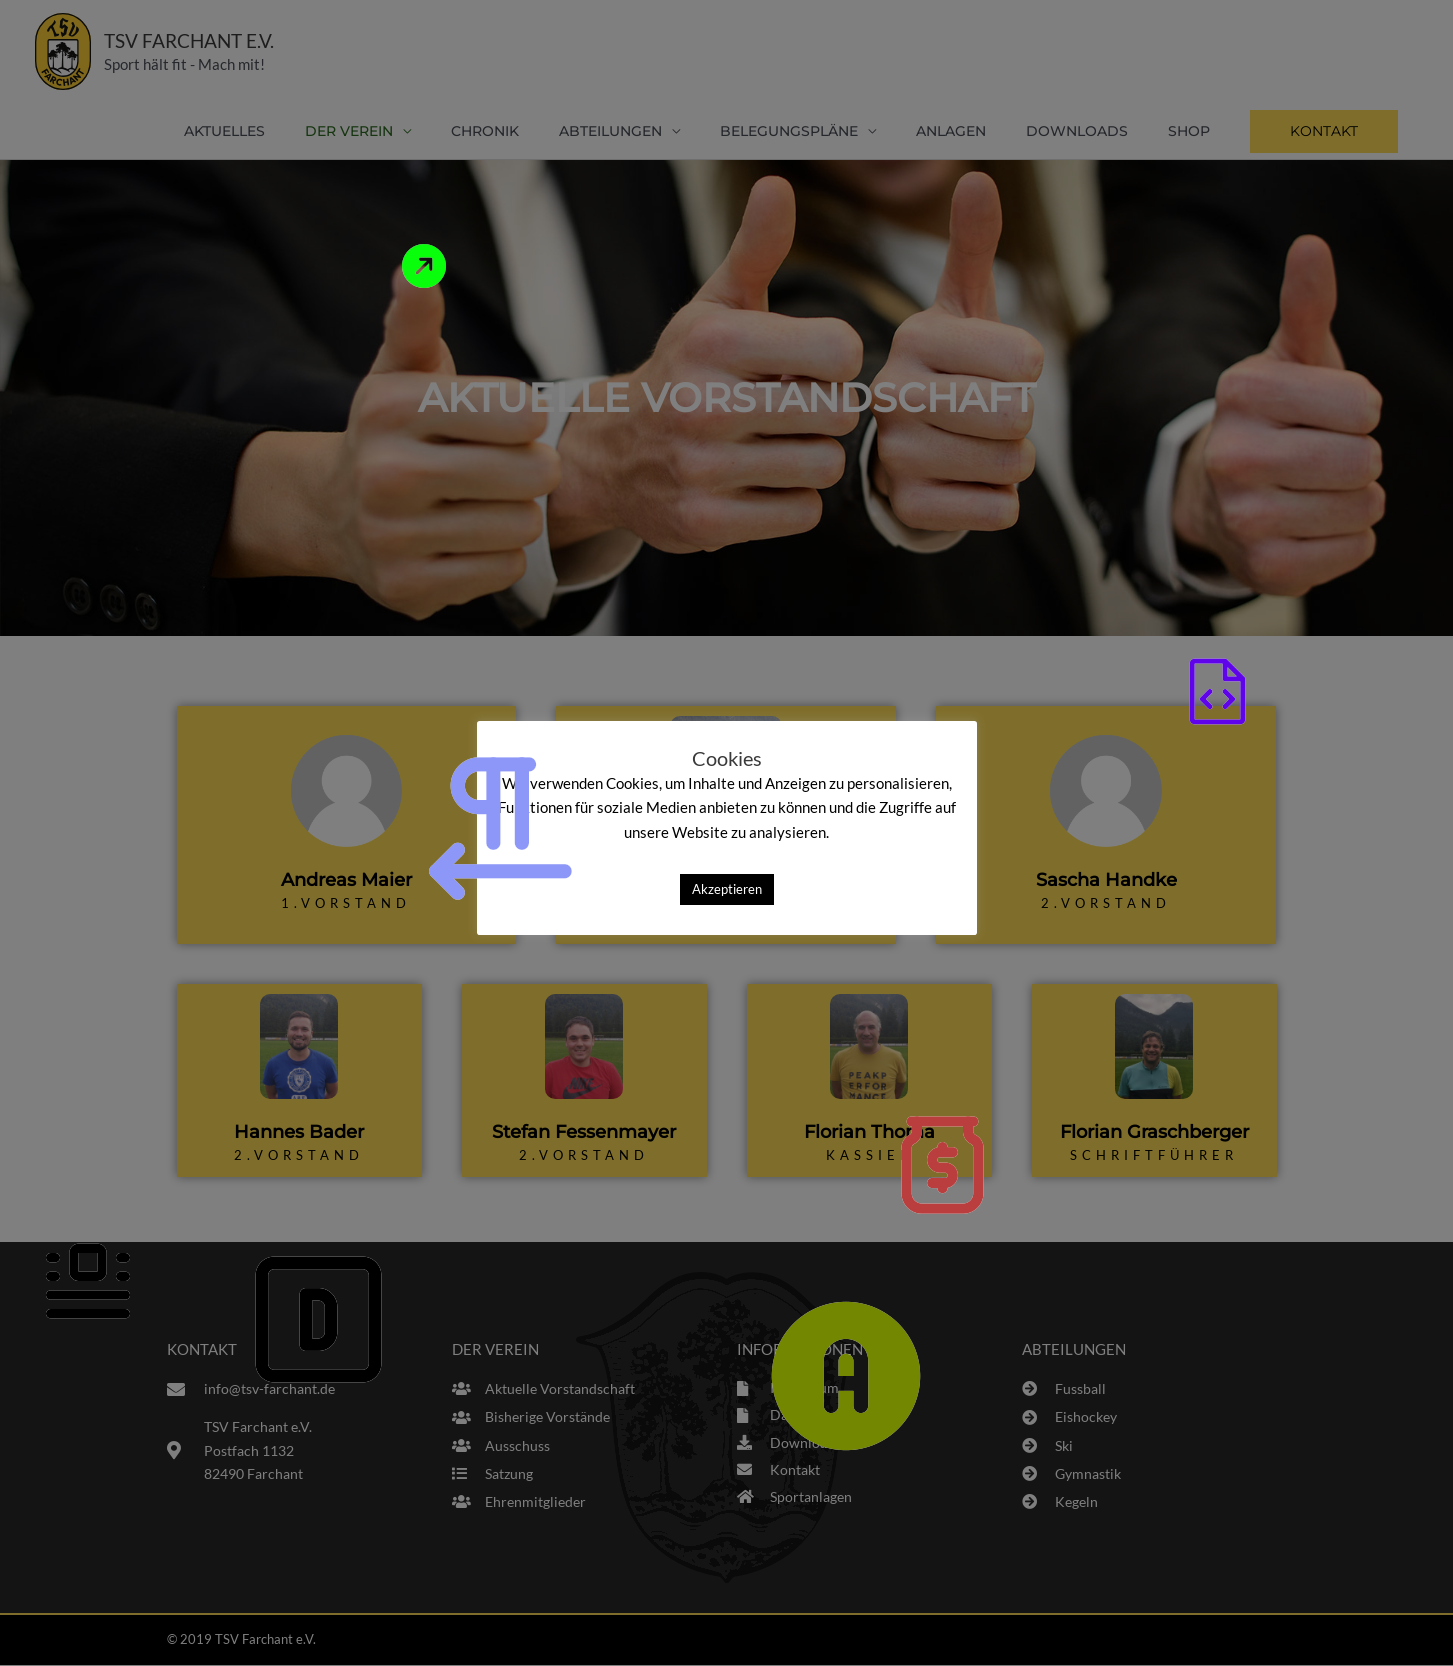  What do you see at coordinates (846, 1376) in the screenshot?
I see `select option A in a multiple choice interface` at bounding box center [846, 1376].